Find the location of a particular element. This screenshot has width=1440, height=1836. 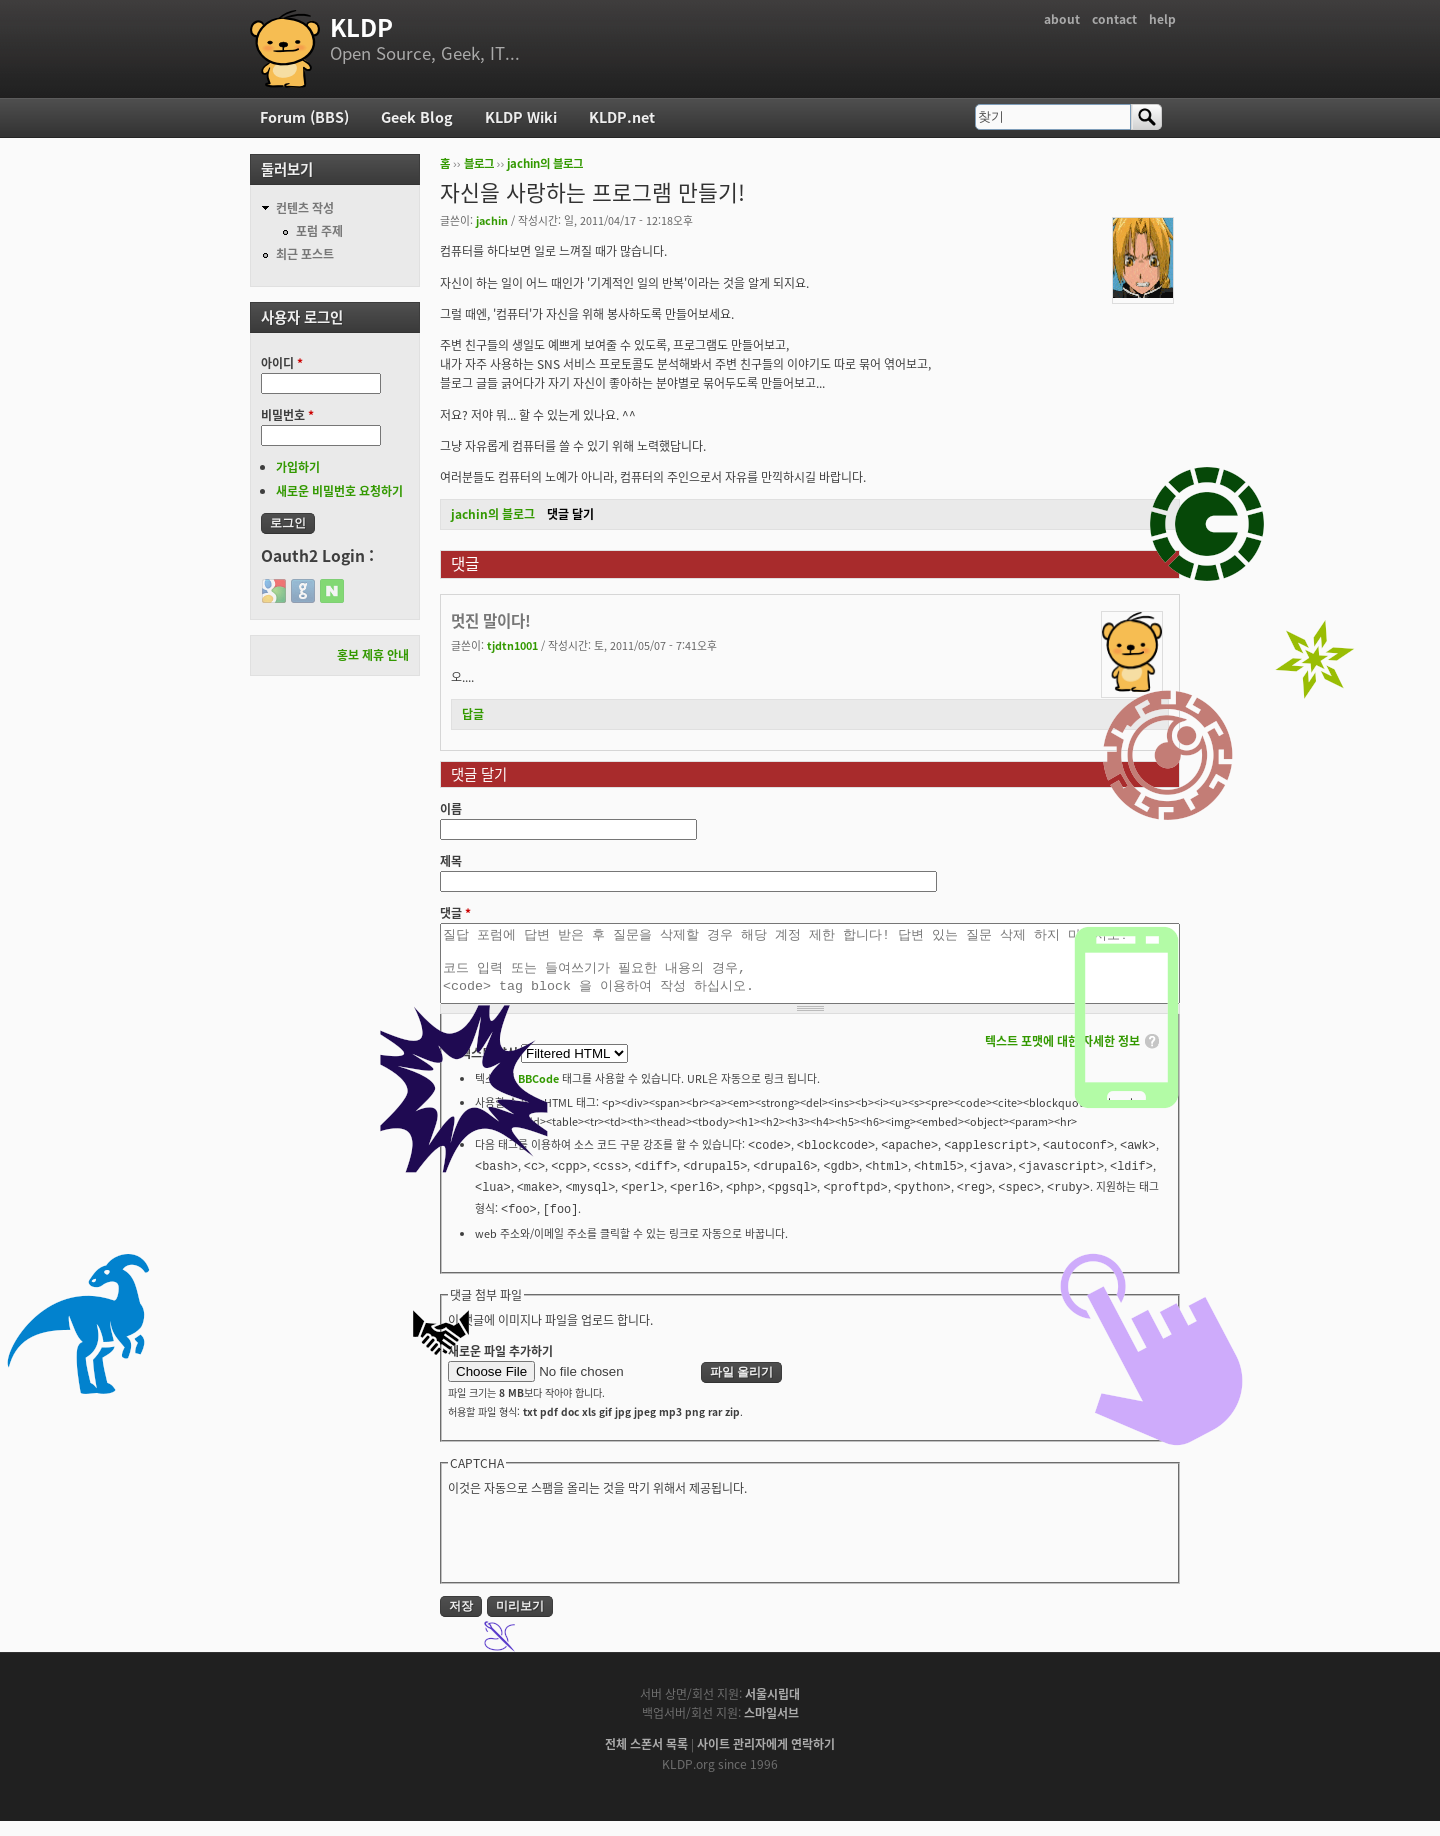

confirm a deal or agreement is located at coordinates (441, 1333).